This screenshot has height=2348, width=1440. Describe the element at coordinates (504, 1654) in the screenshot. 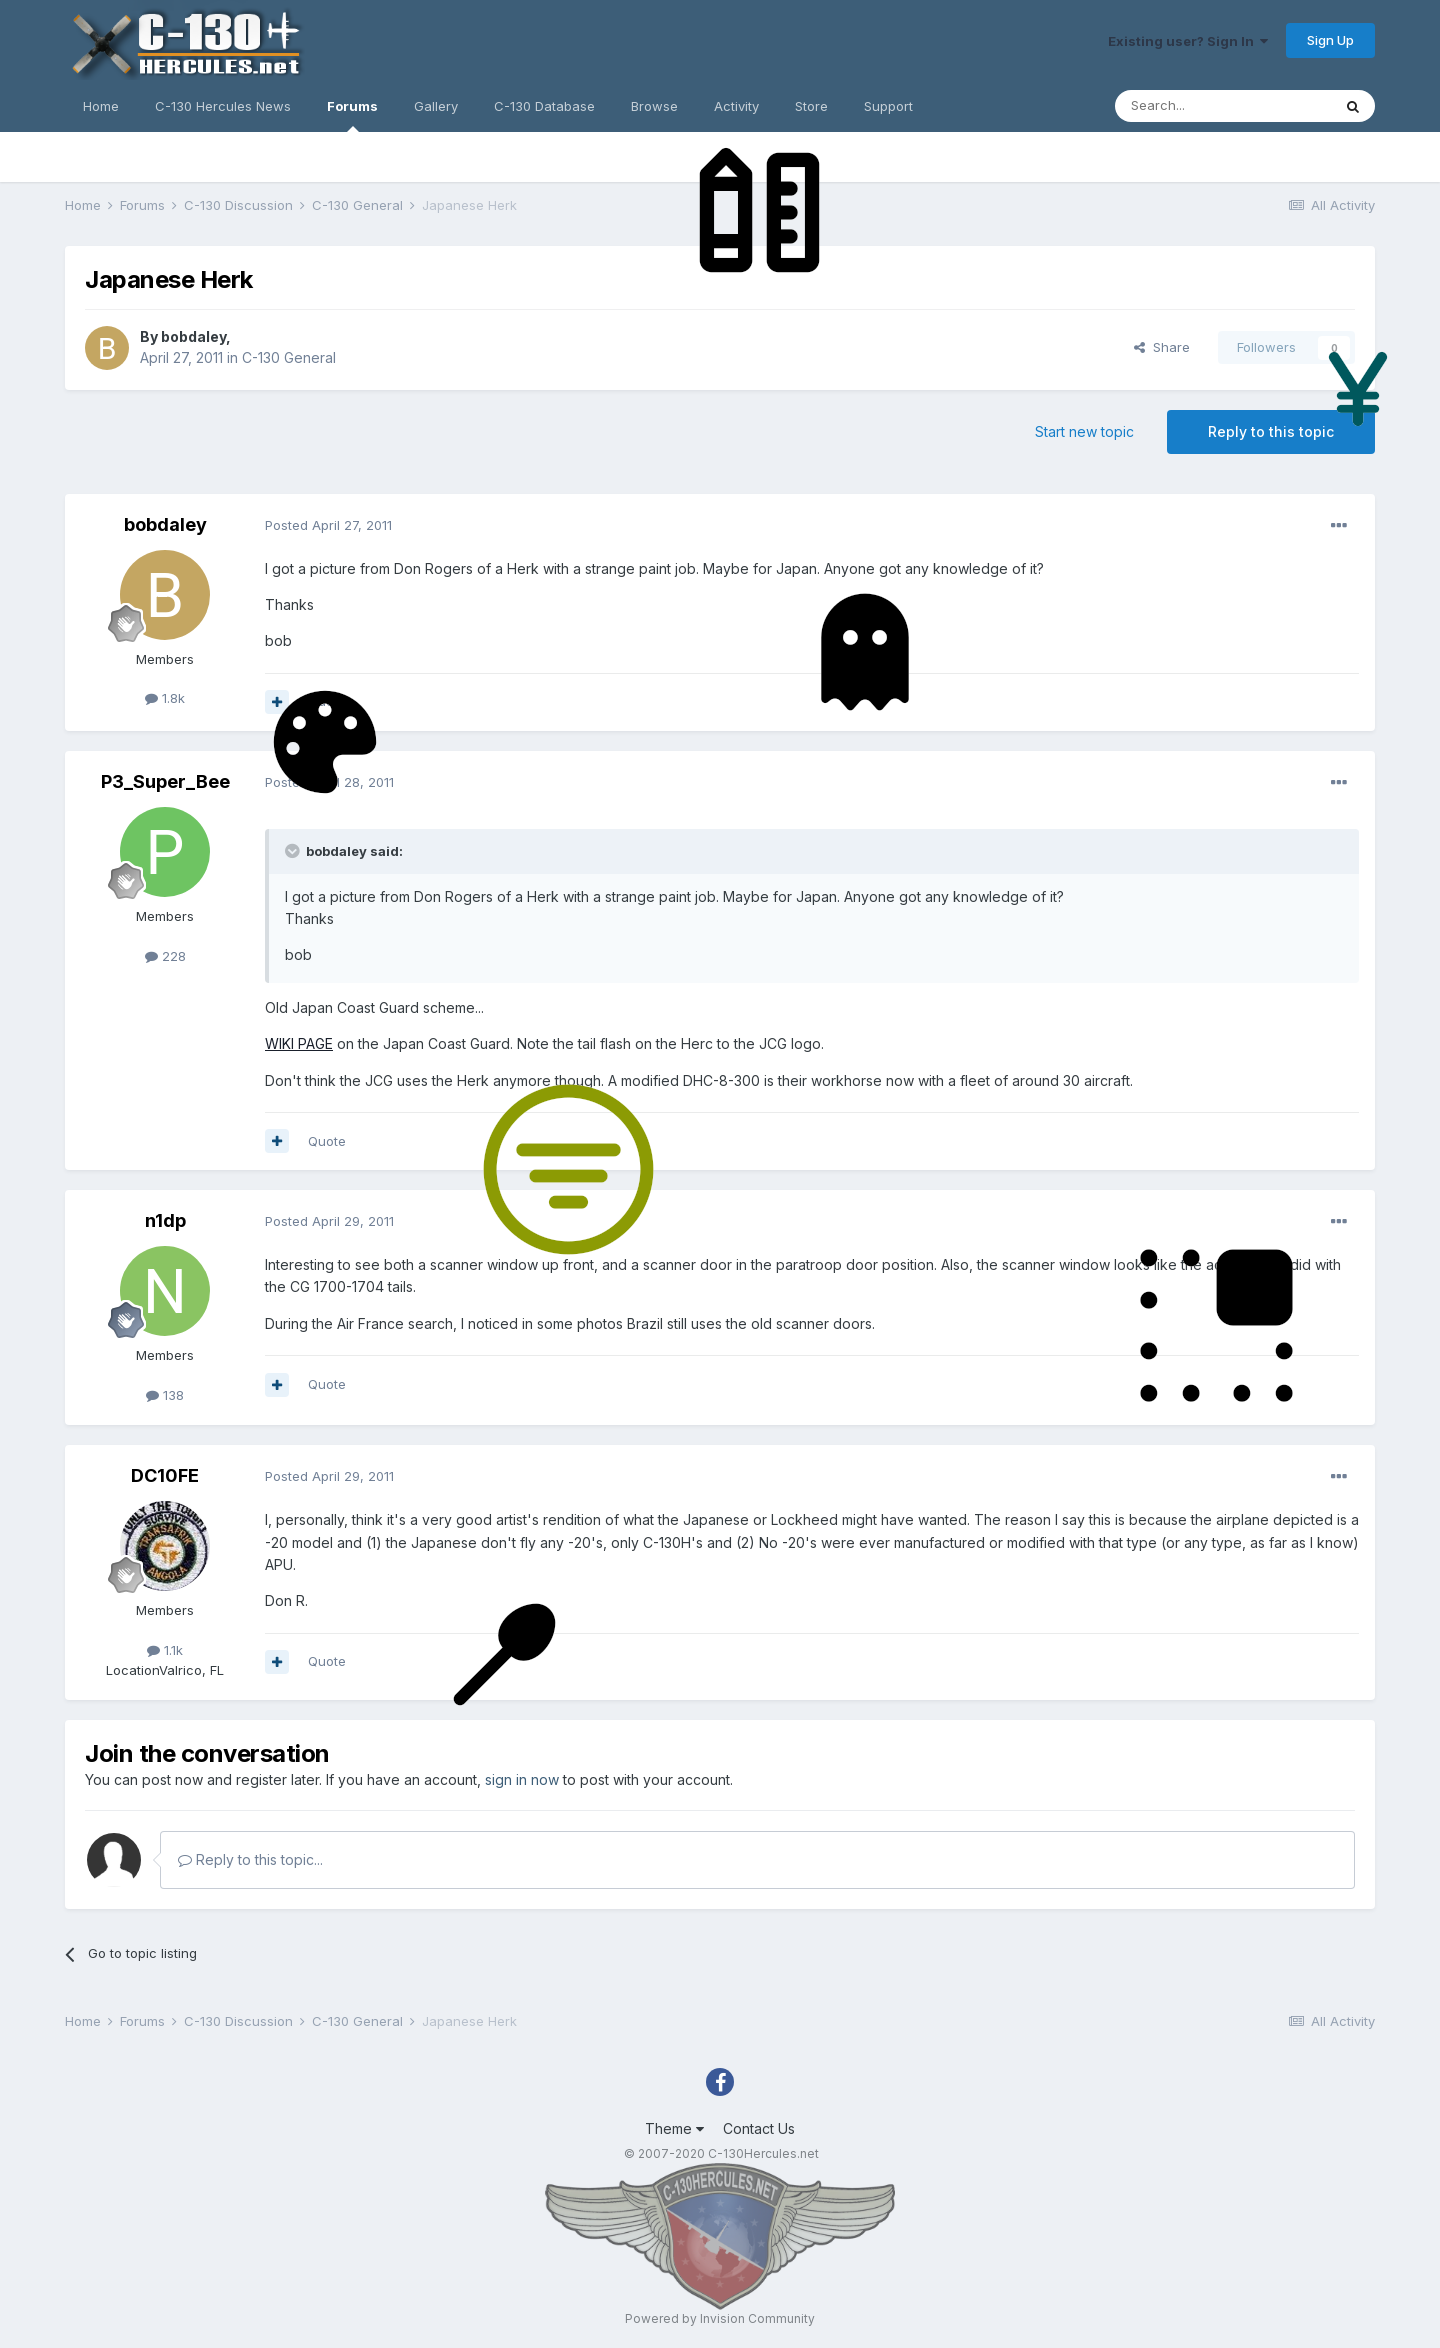

I see `access food or dining options` at that location.